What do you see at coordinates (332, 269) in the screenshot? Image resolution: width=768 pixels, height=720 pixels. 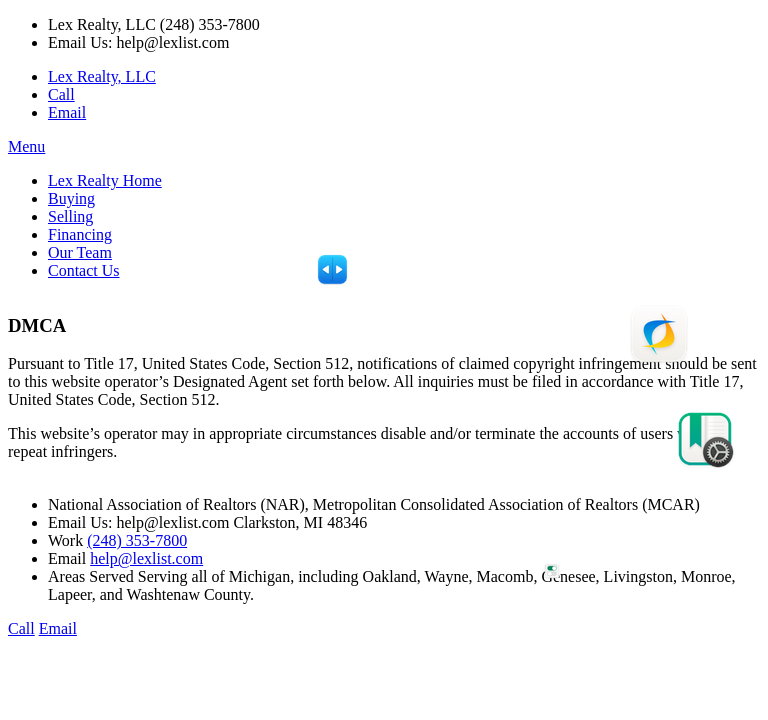 I see `xfce panel separator settings` at bounding box center [332, 269].